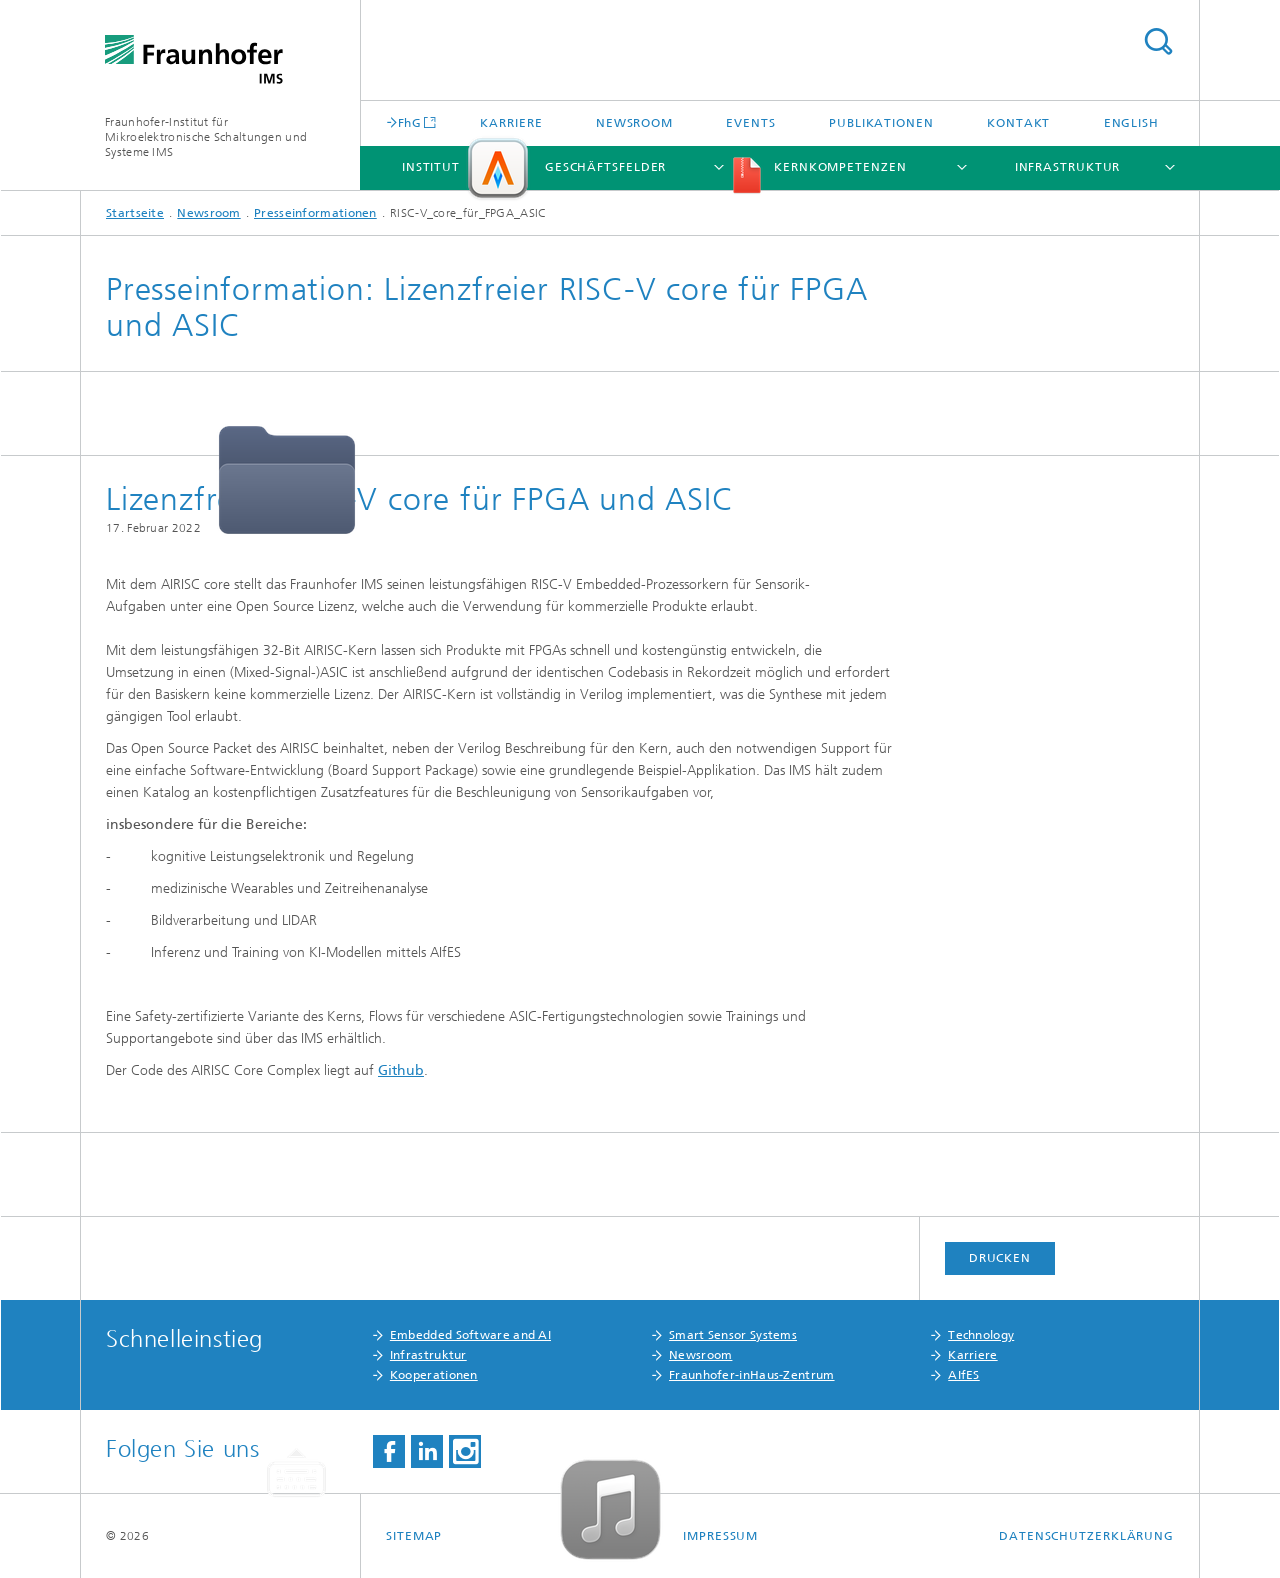 The image size is (1280, 1578). What do you see at coordinates (747, 176) in the screenshot?
I see `a compressed tar archive file (.tar.z)` at bounding box center [747, 176].